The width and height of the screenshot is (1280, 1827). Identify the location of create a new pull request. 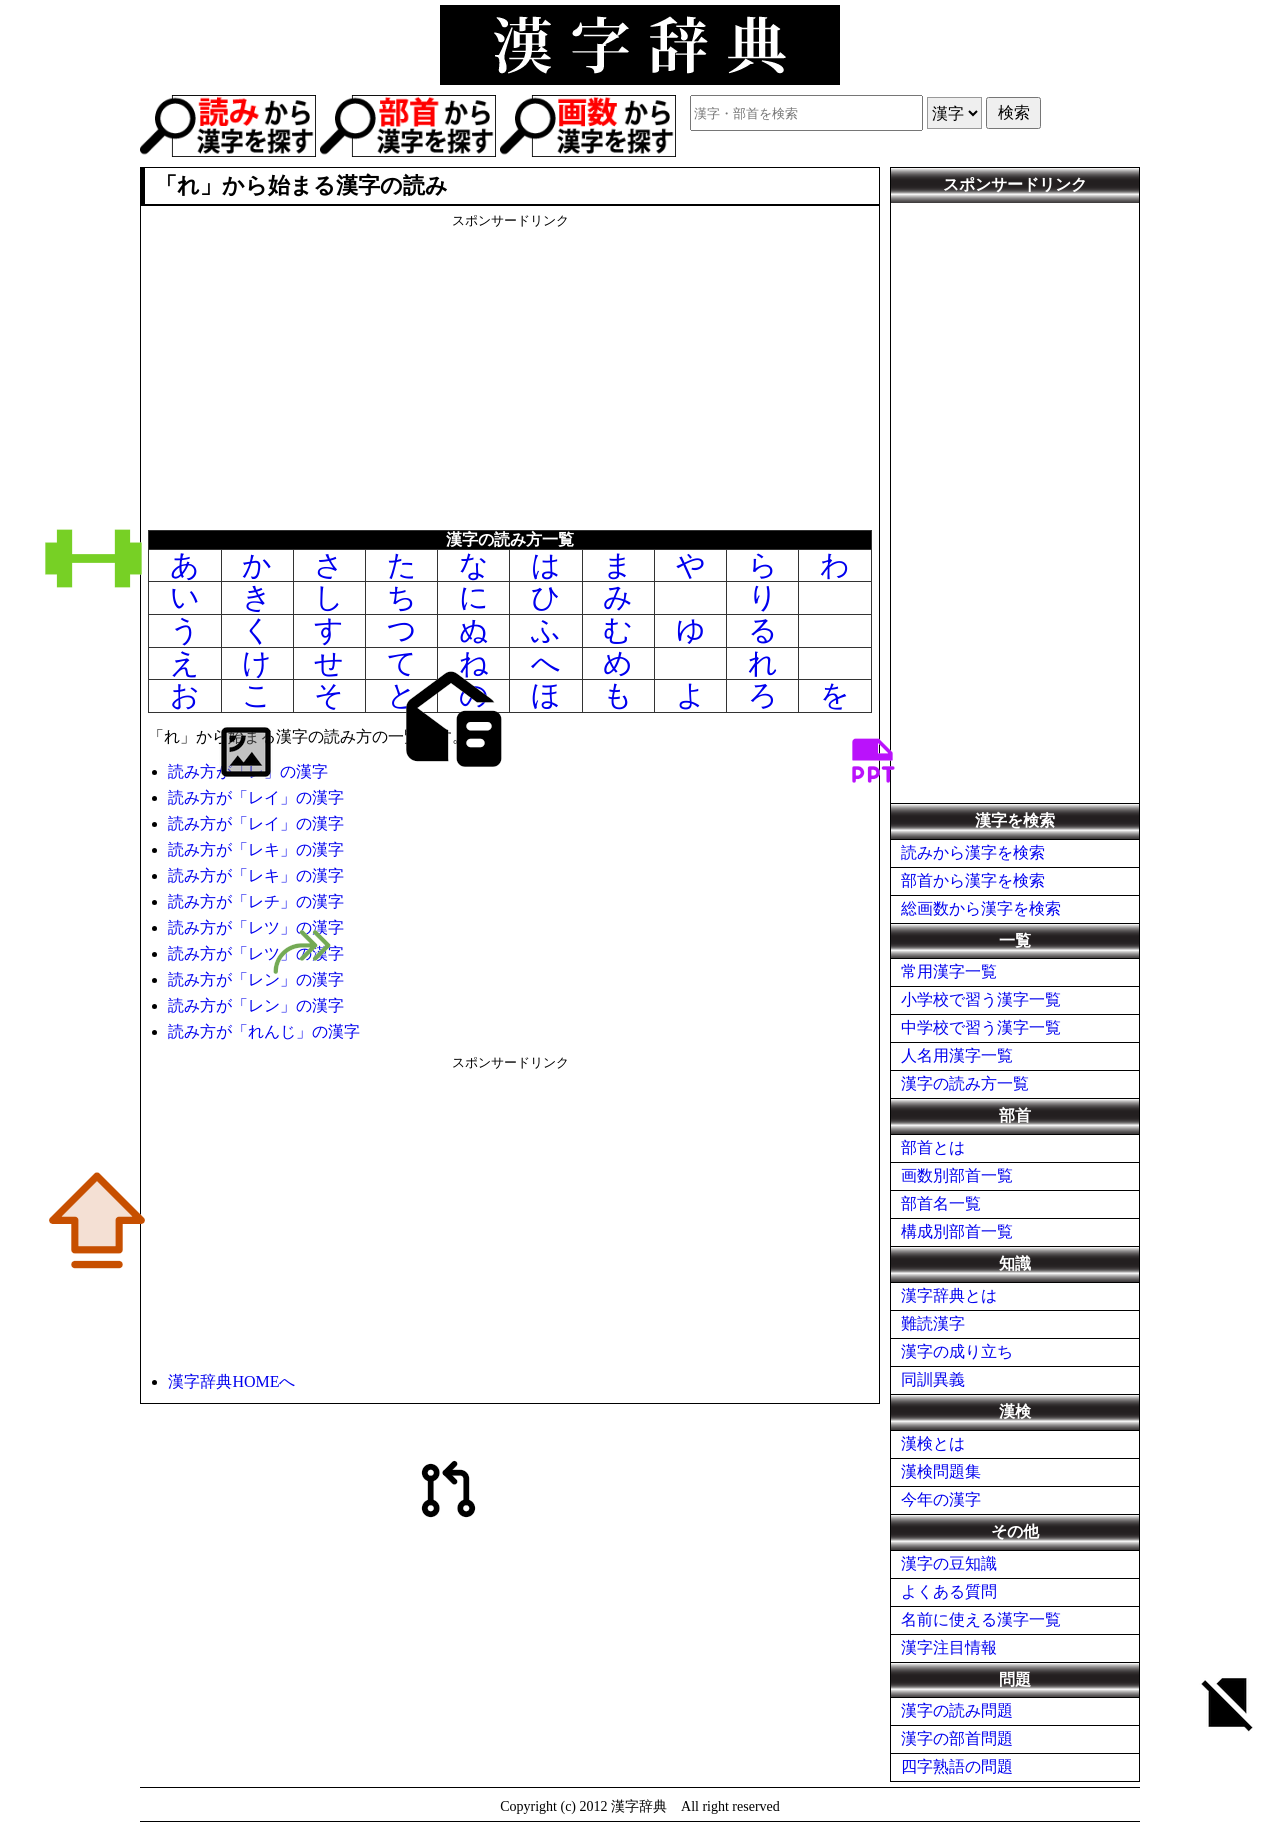
(448, 1490).